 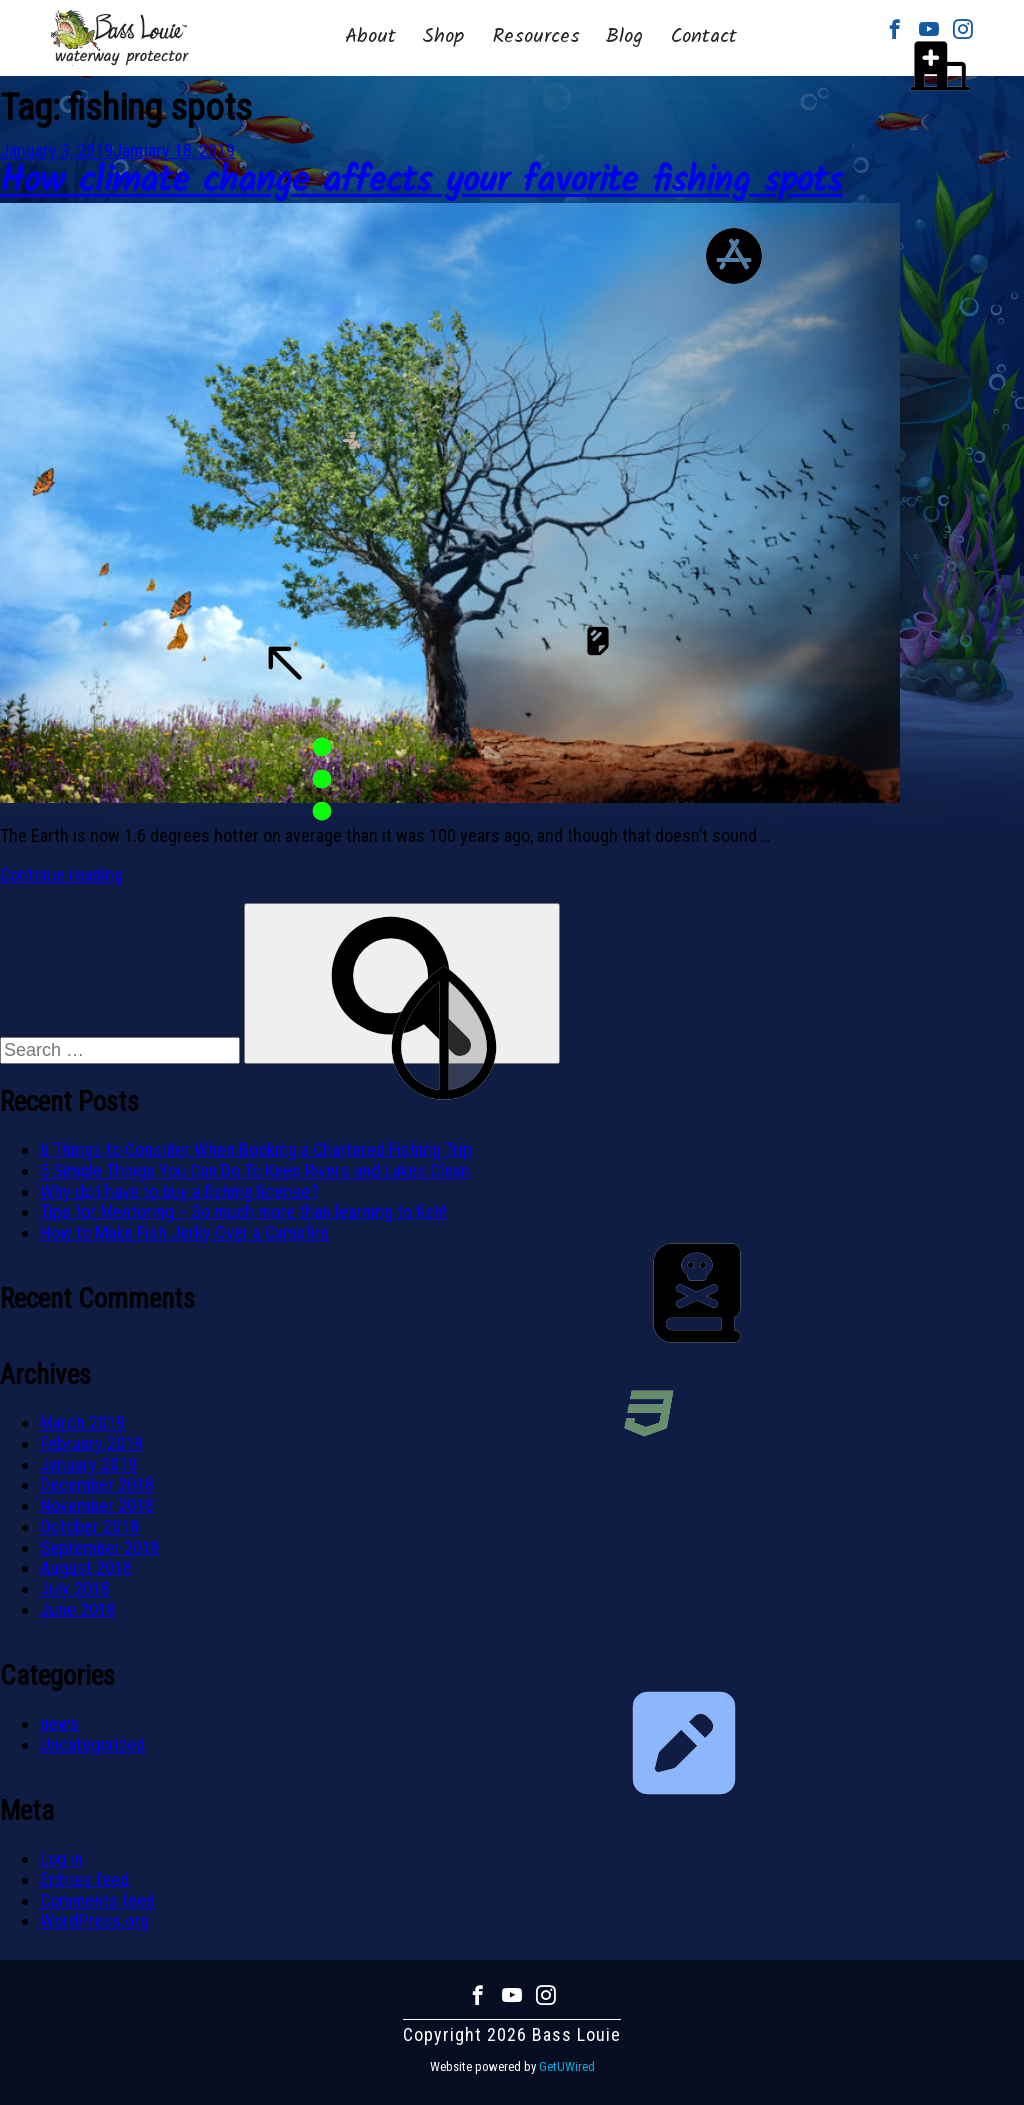 I want to click on military or security personnel directing traffic, so click(x=351, y=440).